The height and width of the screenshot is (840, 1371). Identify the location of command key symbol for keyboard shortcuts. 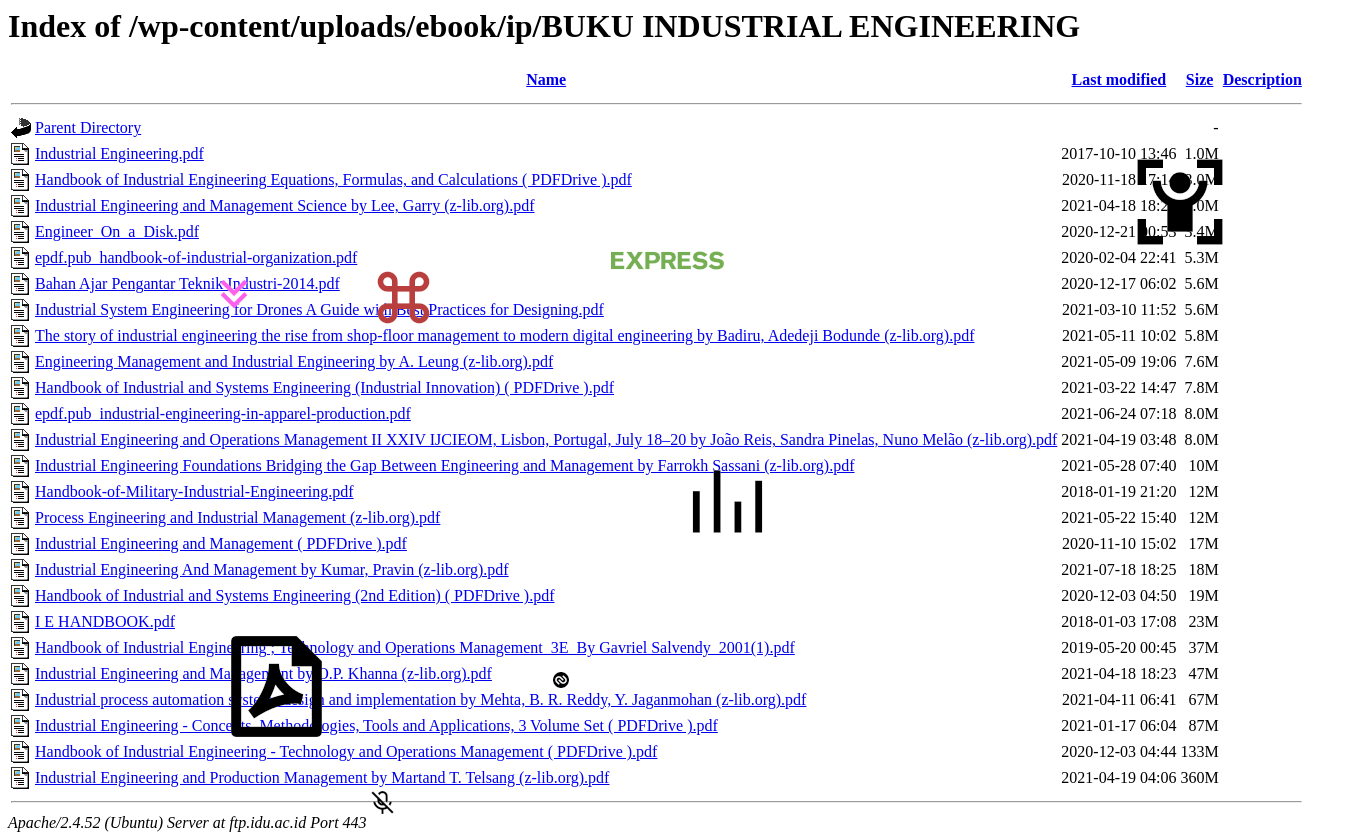
(403, 297).